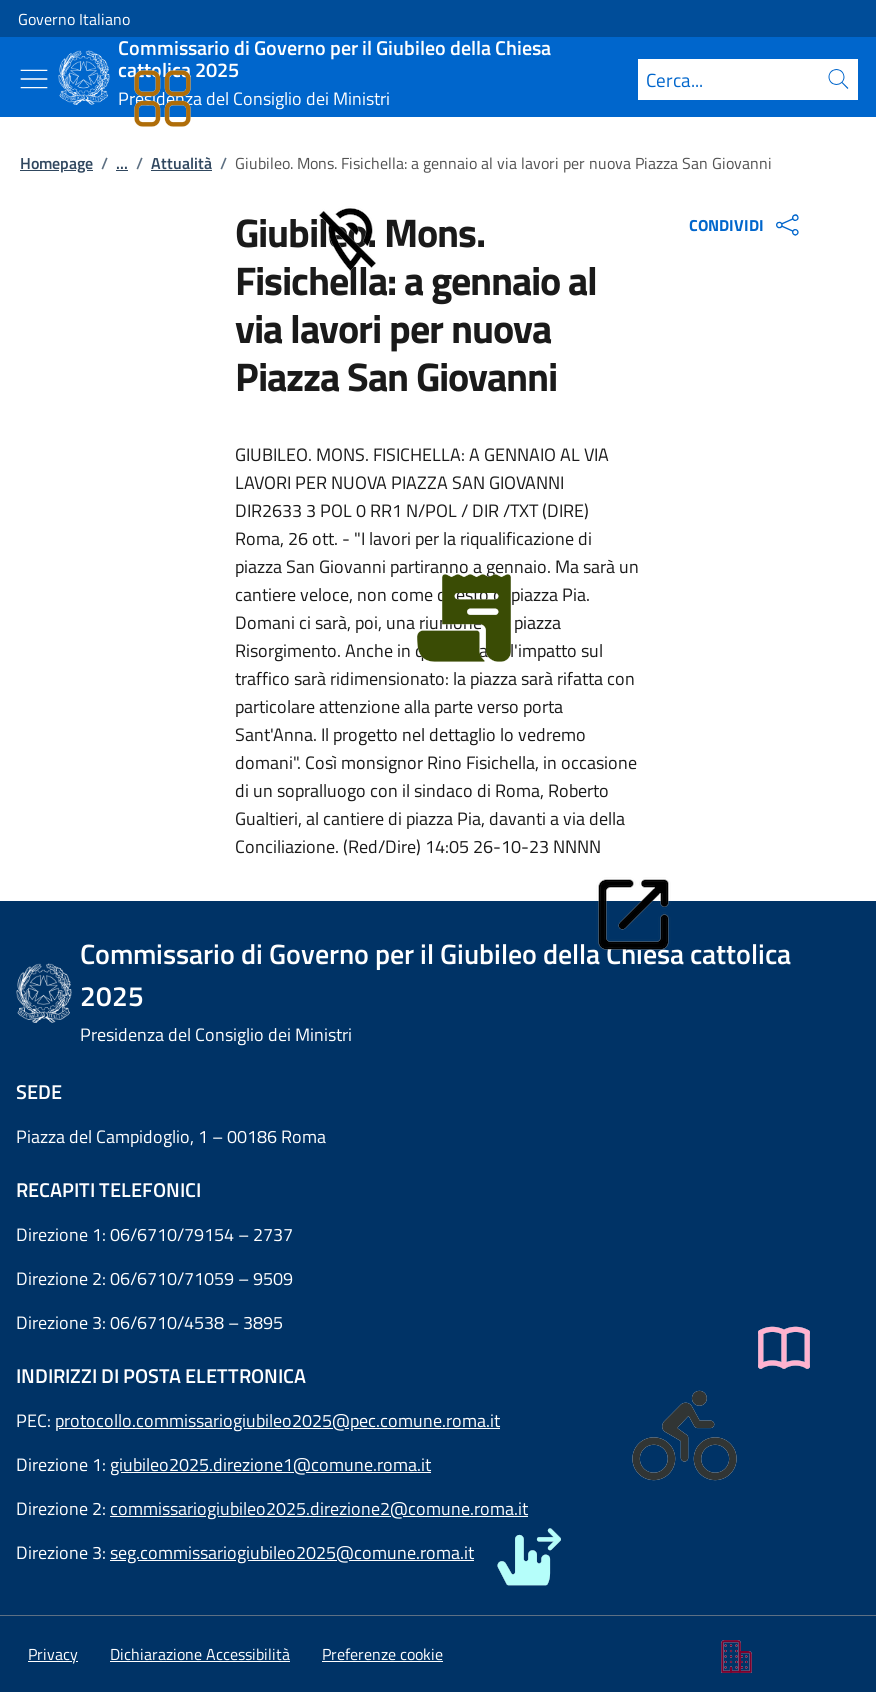  I want to click on open link in a new tab or window, so click(633, 914).